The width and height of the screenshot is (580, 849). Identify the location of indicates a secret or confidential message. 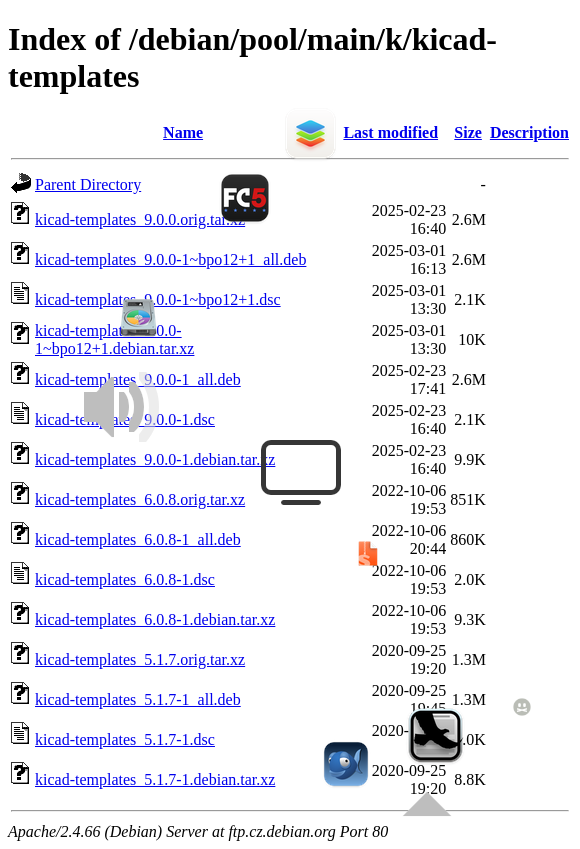
(522, 707).